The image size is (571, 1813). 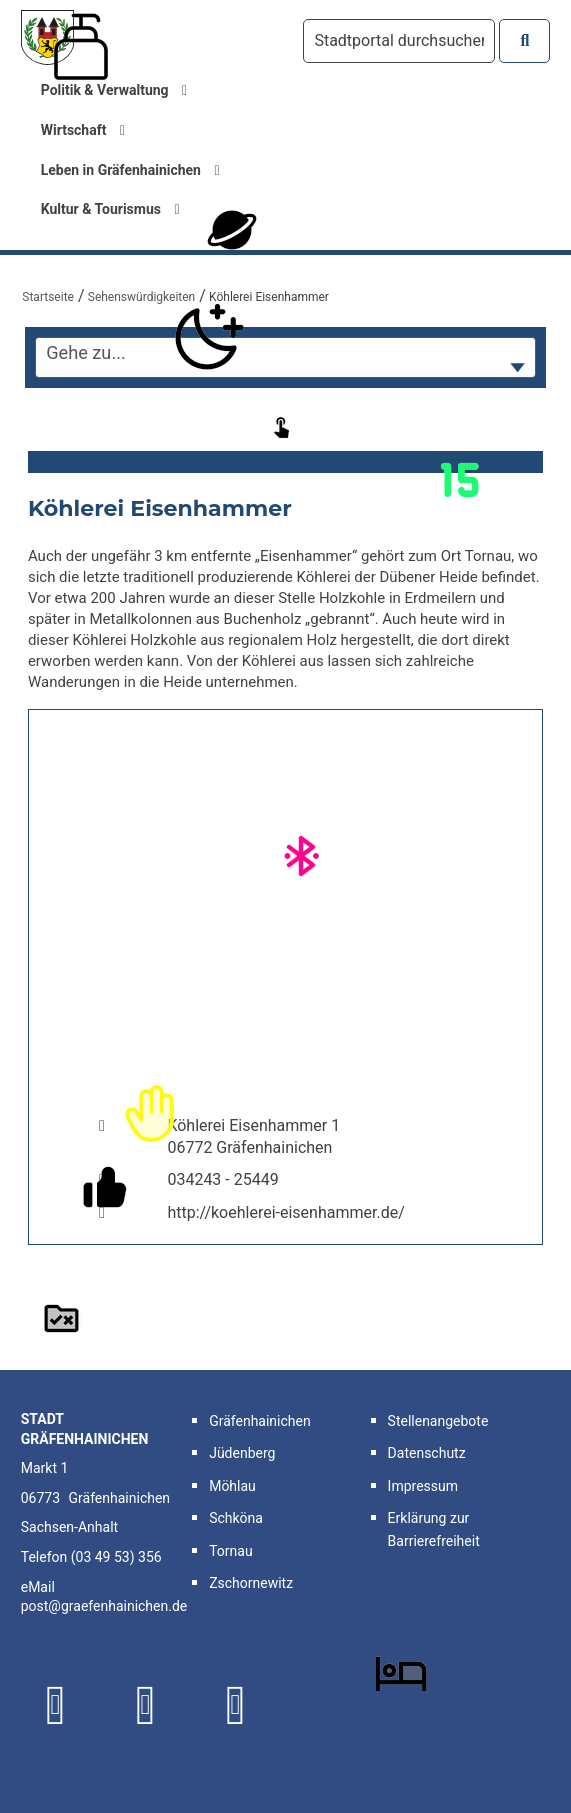 I want to click on stop or pause an action, so click(x=151, y=1113).